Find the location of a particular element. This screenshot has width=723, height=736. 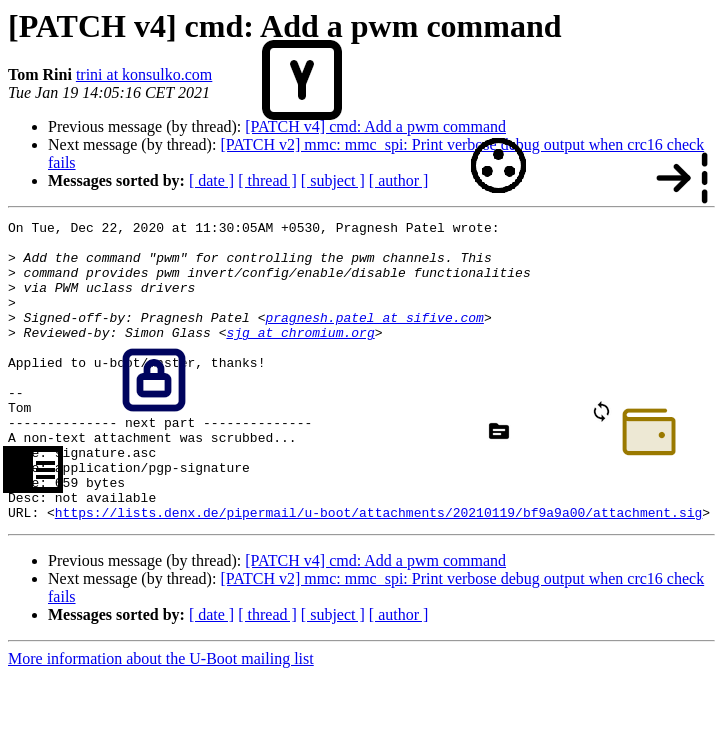

view group or team workspace is located at coordinates (498, 165).